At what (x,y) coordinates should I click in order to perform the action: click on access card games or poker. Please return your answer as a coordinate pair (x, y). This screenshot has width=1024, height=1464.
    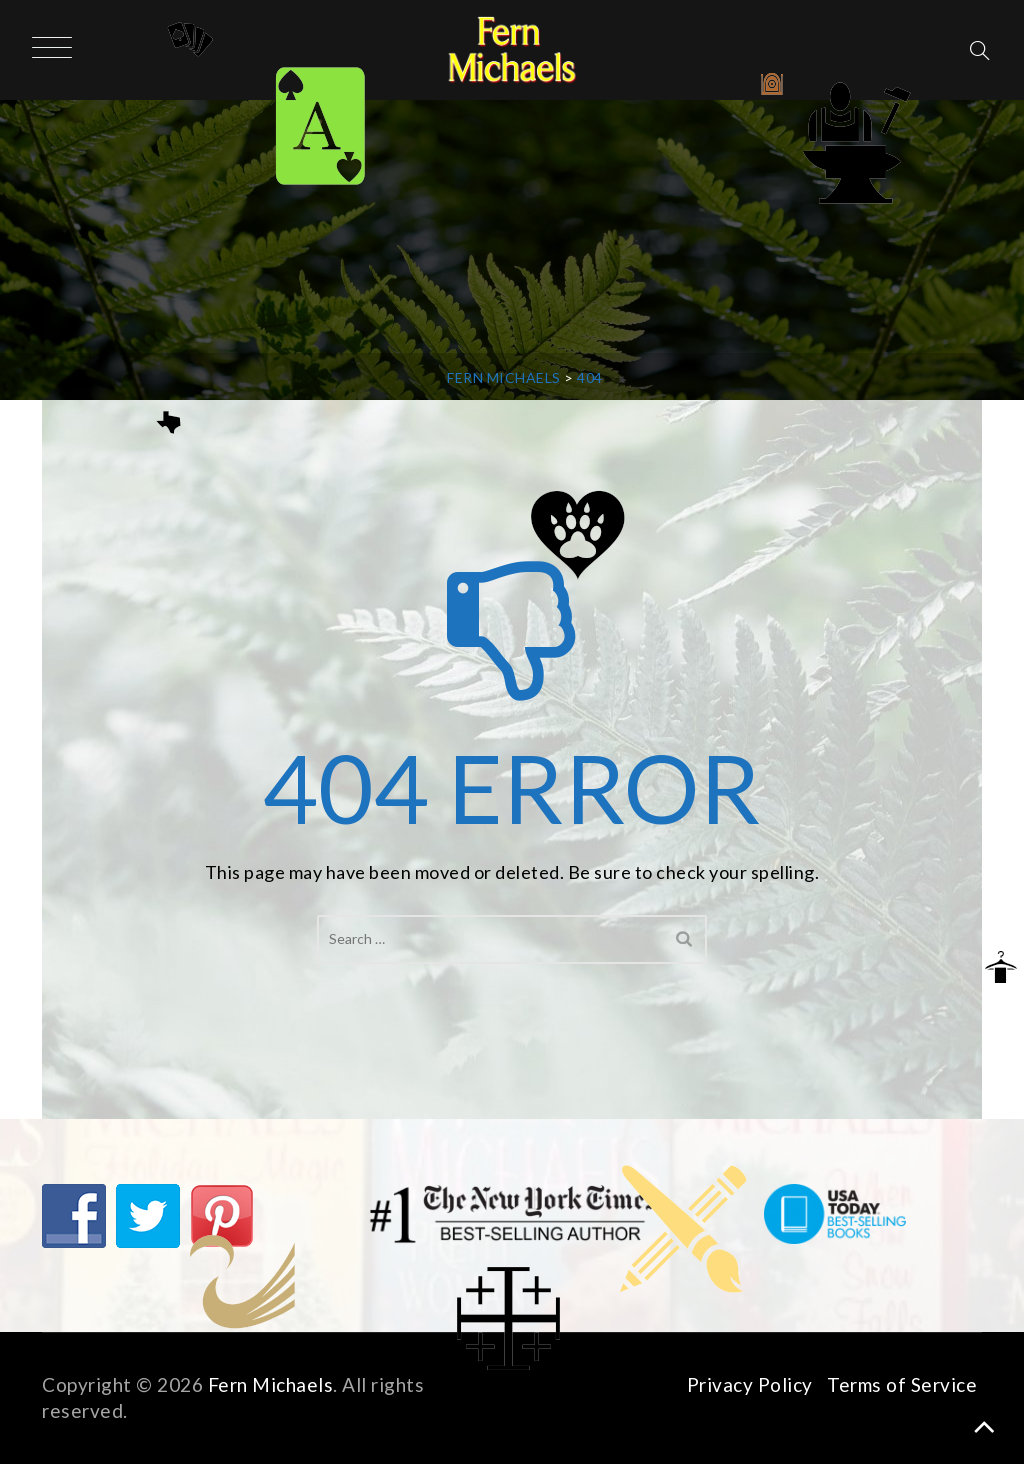
    Looking at the image, I should click on (190, 39).